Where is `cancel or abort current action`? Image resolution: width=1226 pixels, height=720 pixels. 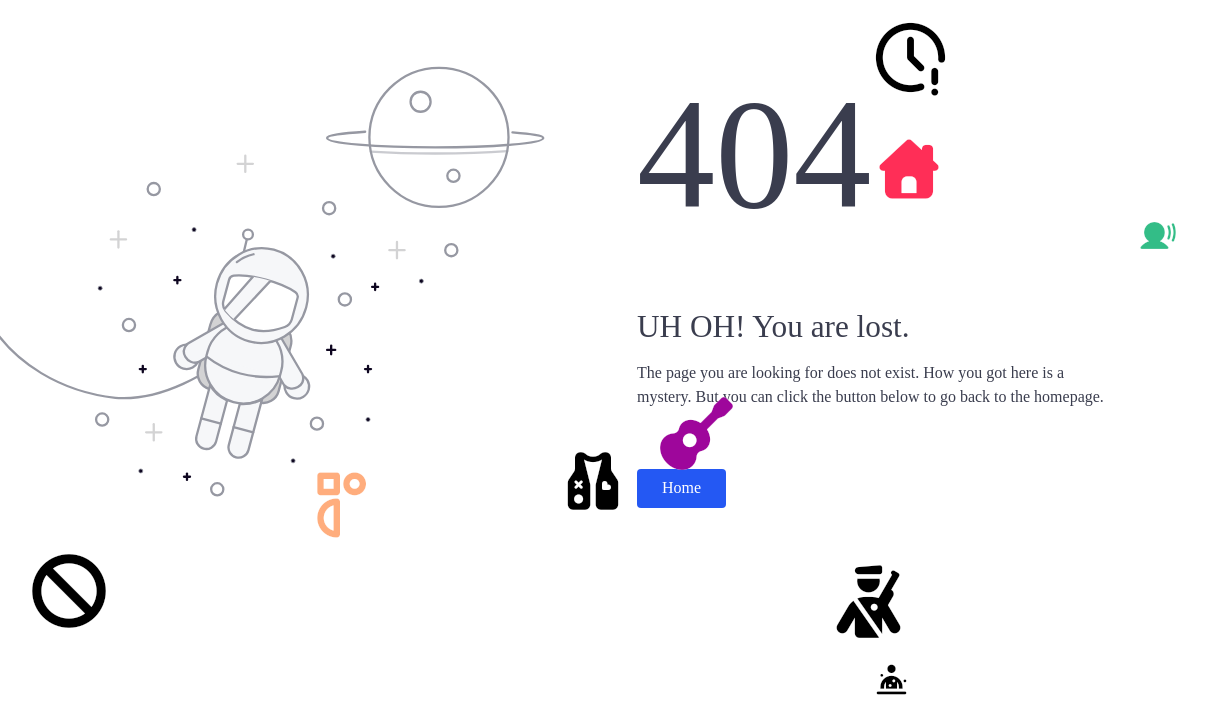
cancel or abort current action is located at coordinates (69, 591).